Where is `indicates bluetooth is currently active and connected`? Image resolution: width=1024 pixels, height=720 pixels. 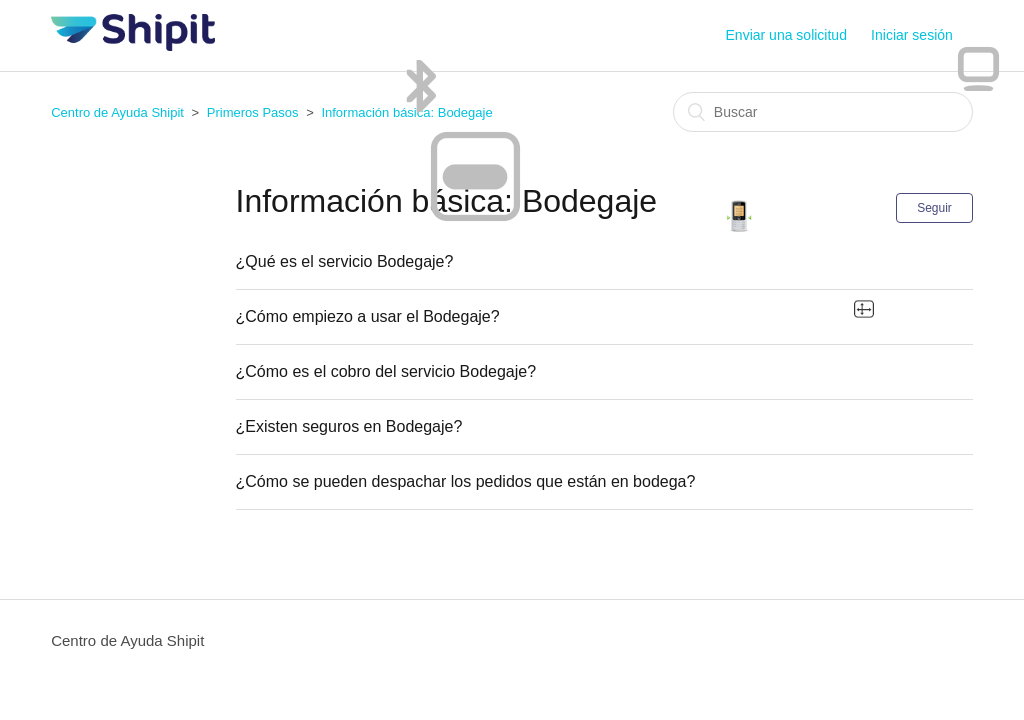 indicates bluetooth is currently active and connected is located at coordinates (423, 86).